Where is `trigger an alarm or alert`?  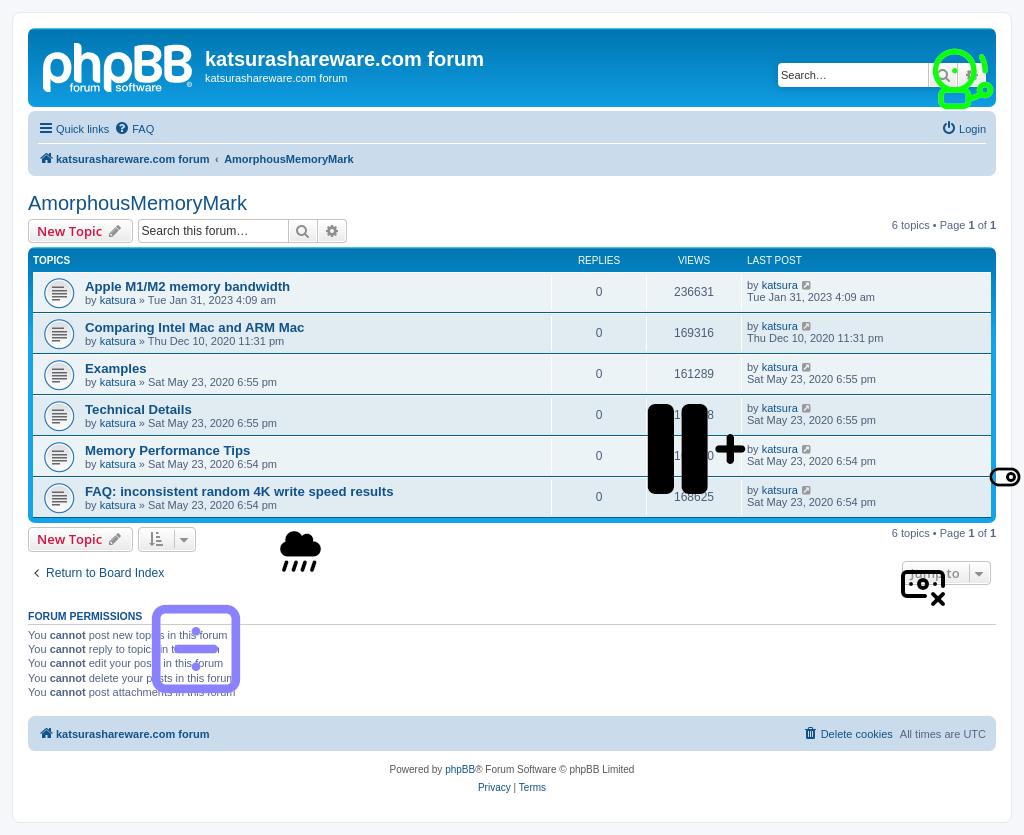 trigger an alarm or alert is located at coordinates (963, 79).